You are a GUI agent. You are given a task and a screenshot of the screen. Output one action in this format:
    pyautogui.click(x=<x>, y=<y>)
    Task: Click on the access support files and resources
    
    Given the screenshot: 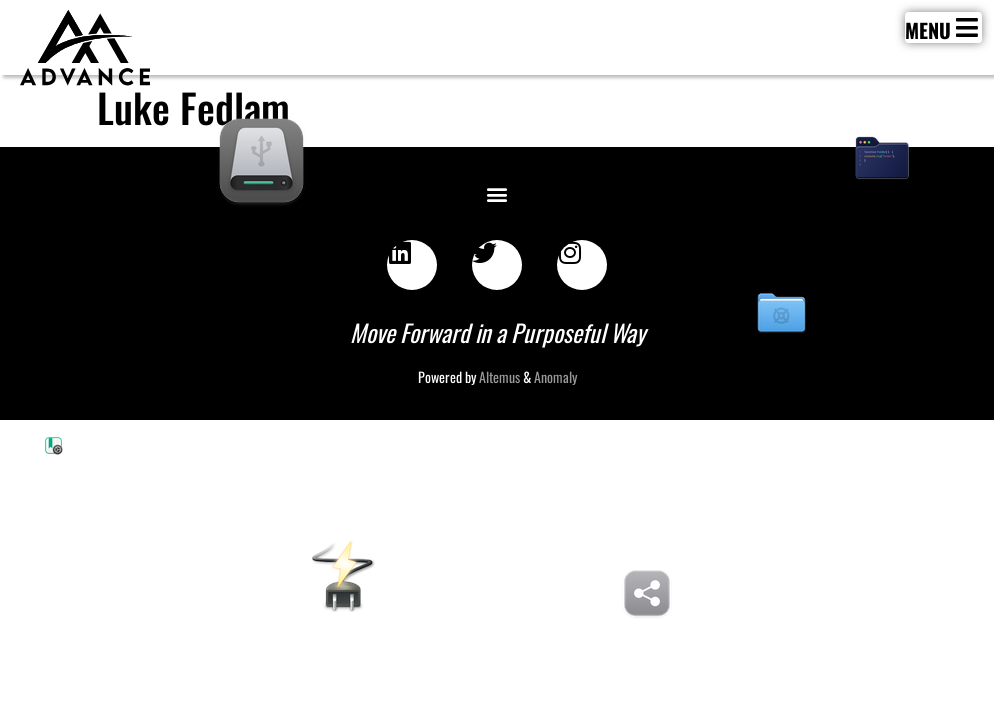 What is the action you would take?
    pyautogui.click(x=781, y=312)
    